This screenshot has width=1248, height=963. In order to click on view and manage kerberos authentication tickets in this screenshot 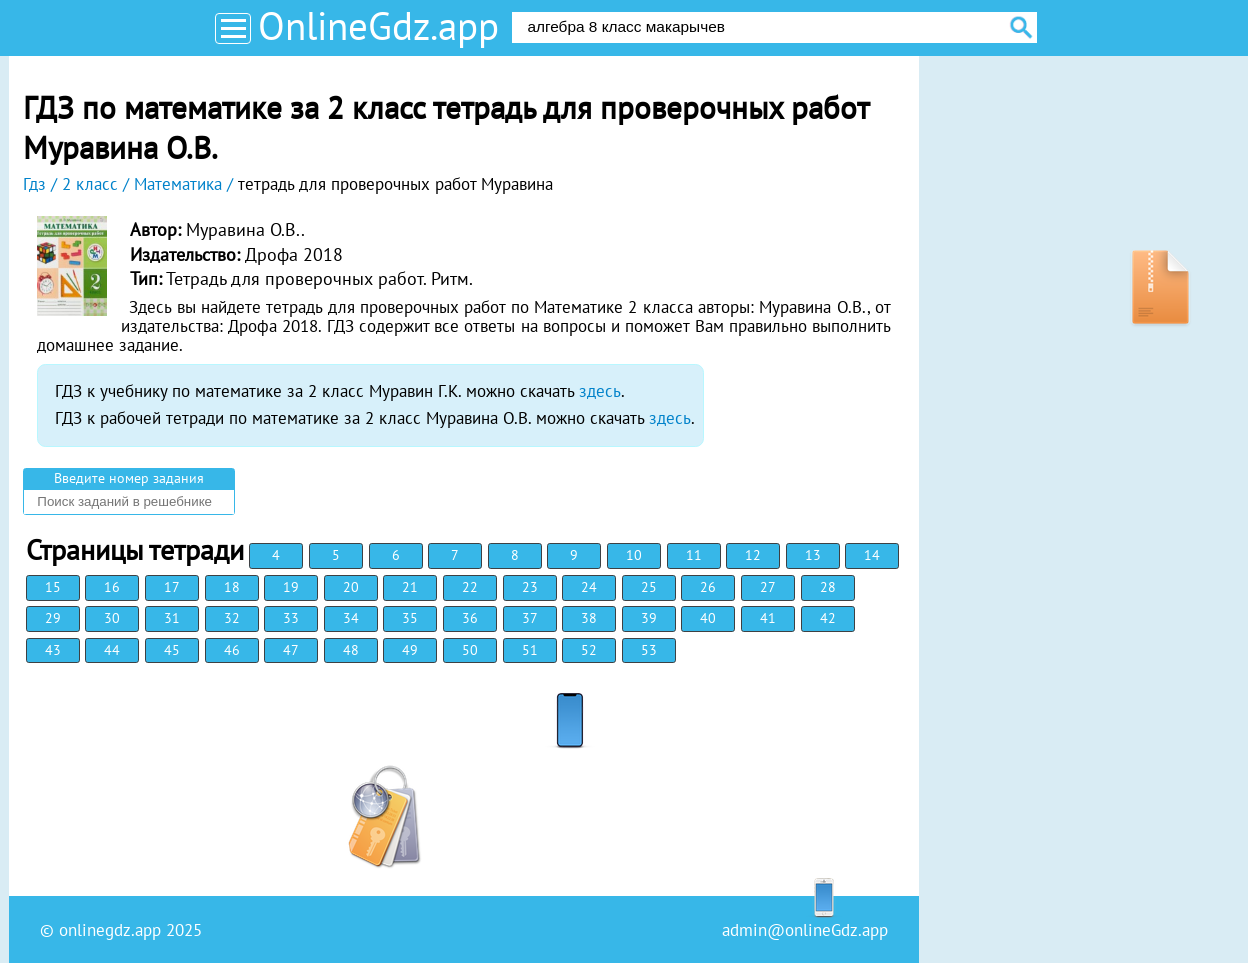, I will do `click(385, 817)`.